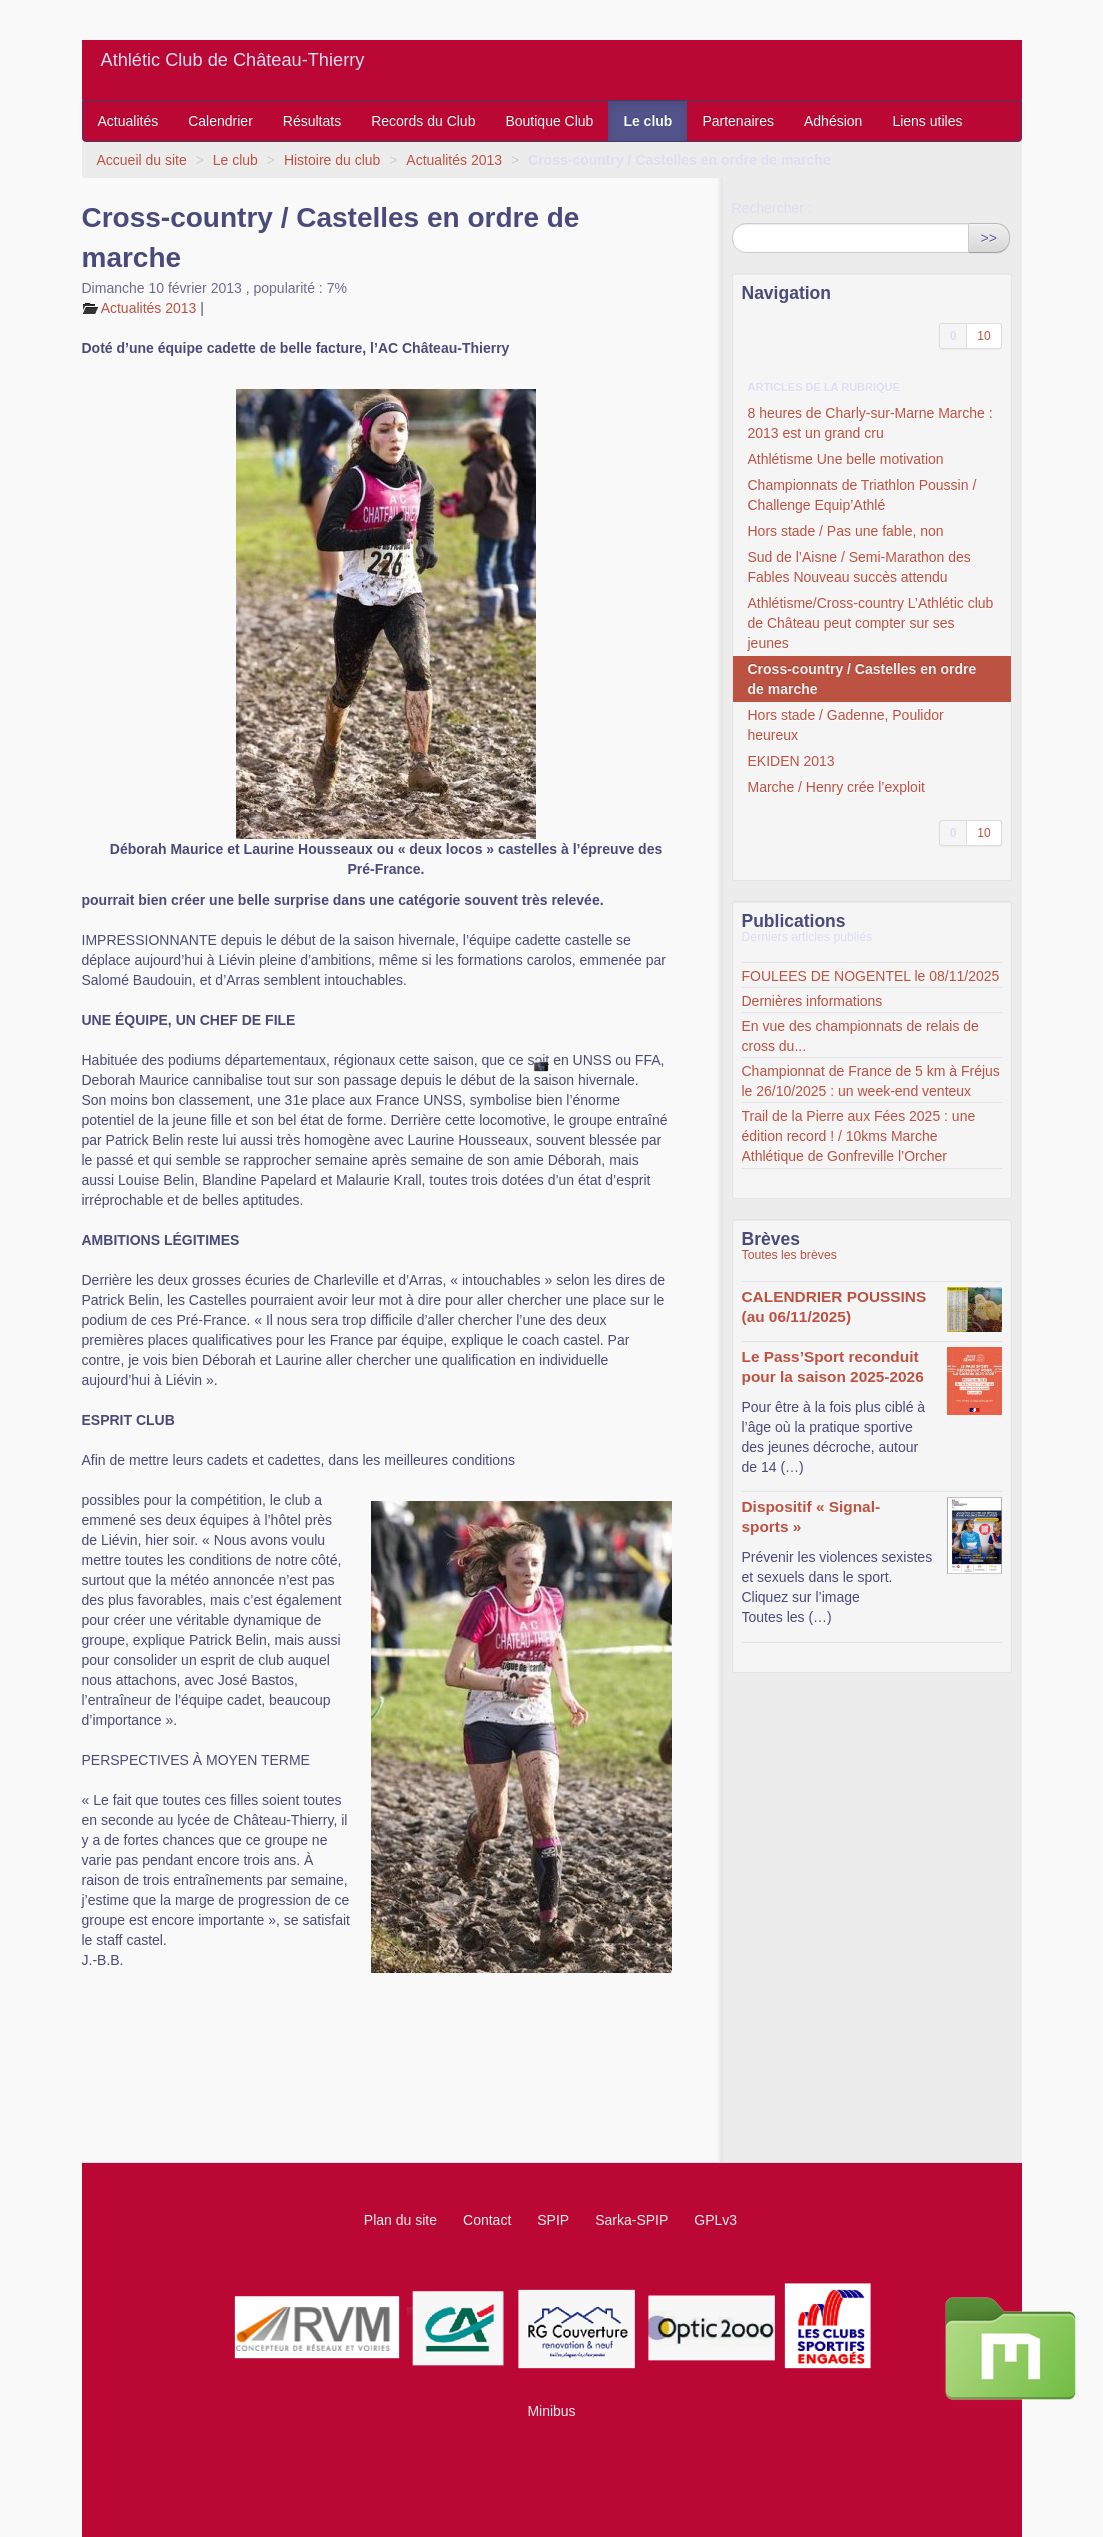 Image resolution: width=1103 pixels, height=2537 pixels. Describe the element at coordinates (1010, 2352) in the screenshot. I see `open quixel mixer project files folder` at that location.